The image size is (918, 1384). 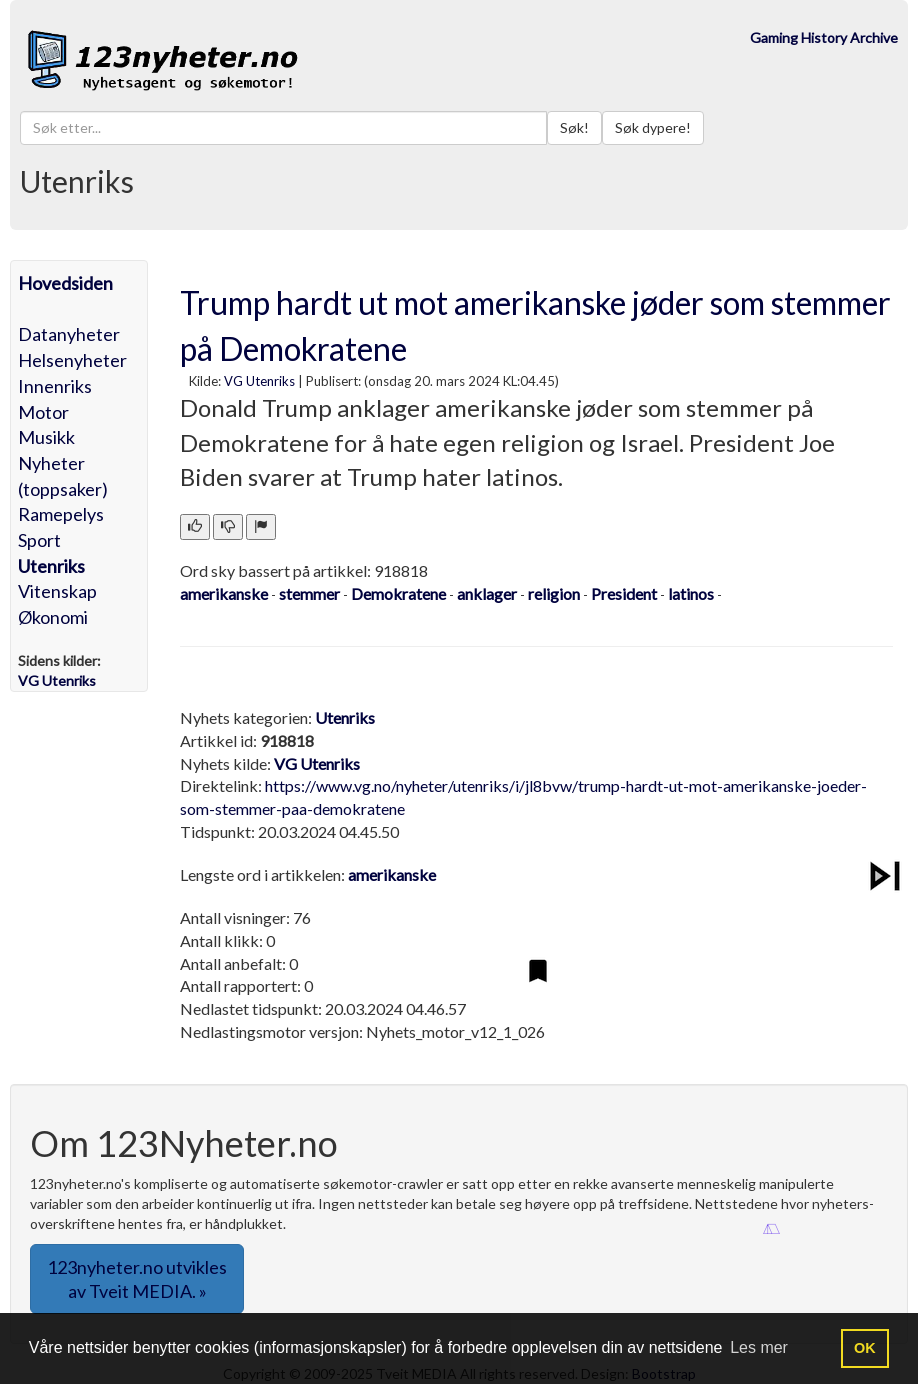 I want to click on access camping or outdoor activity options, so click(x=771, y=1229).